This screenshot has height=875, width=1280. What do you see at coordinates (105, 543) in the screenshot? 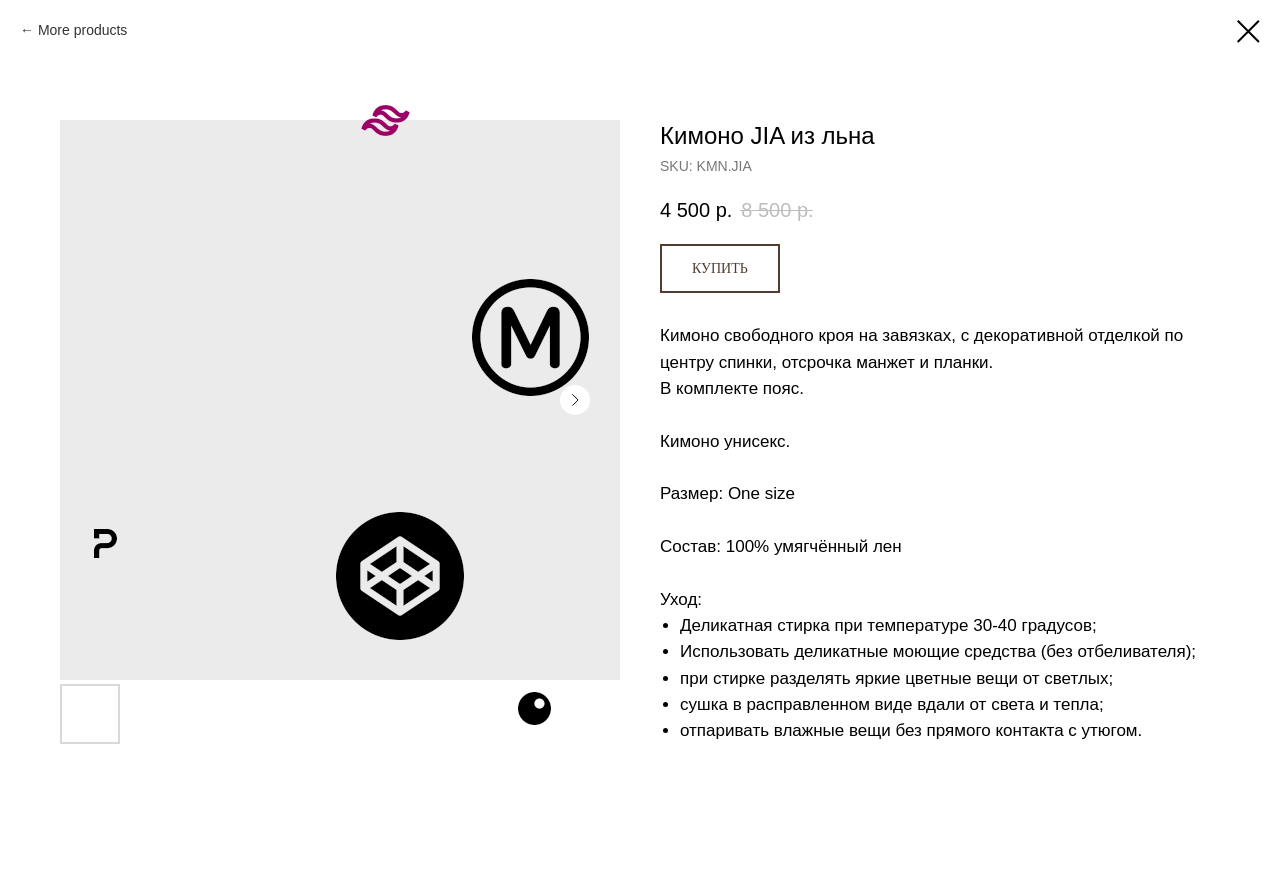
I see `open Proton app or services` at bounding box center [105, 543].